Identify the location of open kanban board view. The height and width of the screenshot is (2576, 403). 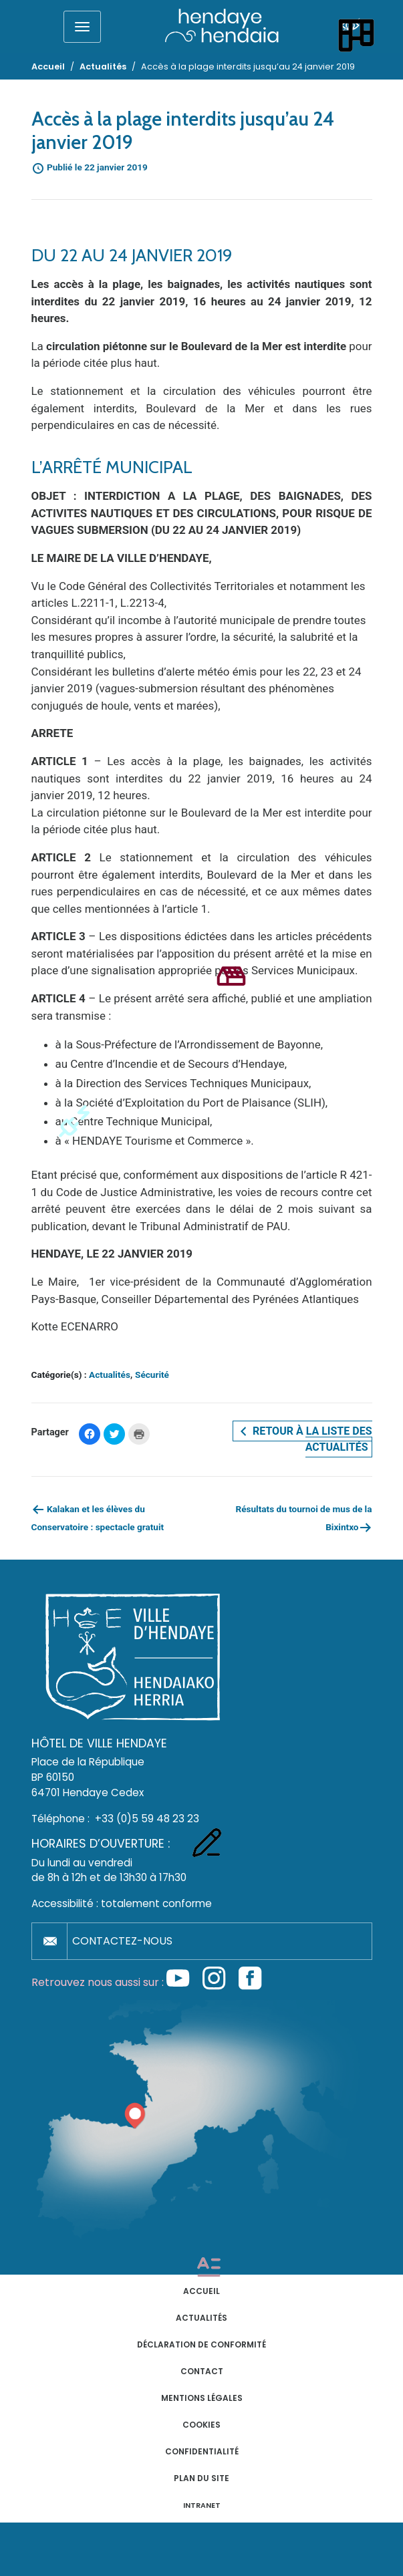
(356, 34).